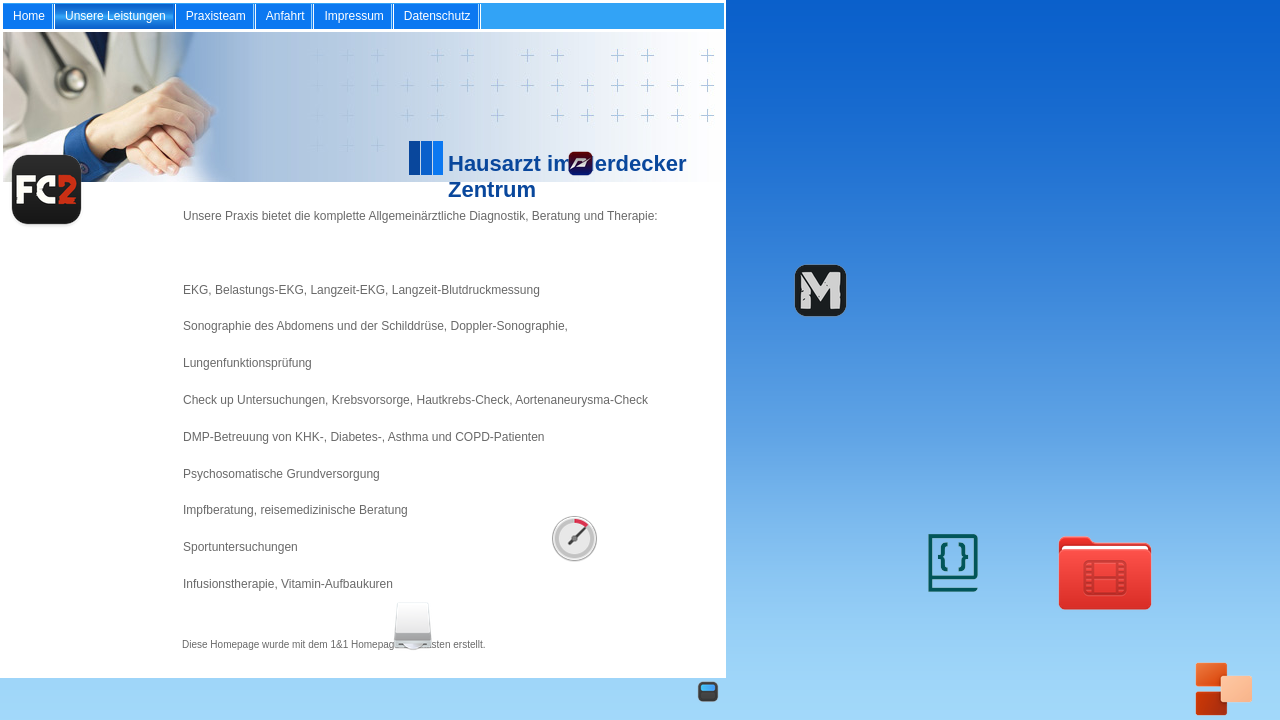 The height and width of the screenshot is (720, 1280). Describe the element at coordinates (1105, 573) in the screenshot. I see `open your videos folder` at that location.